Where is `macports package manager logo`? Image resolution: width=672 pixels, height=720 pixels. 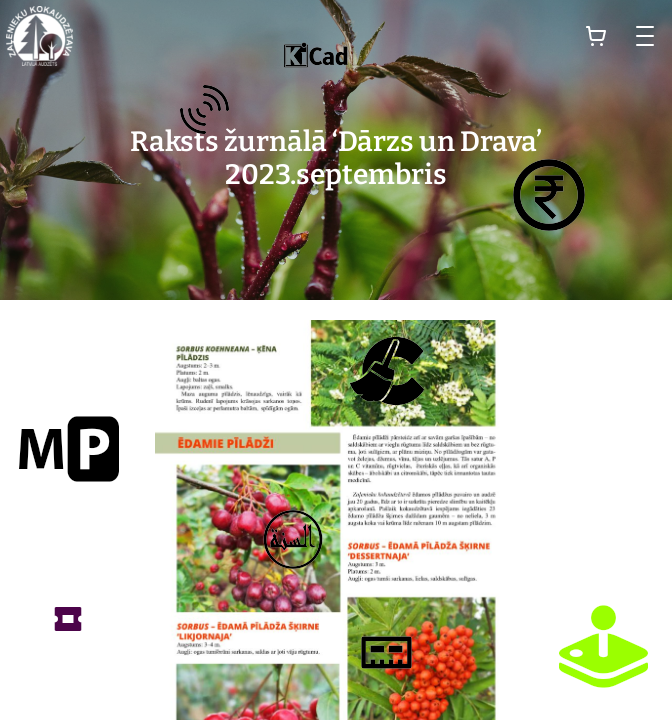 macports package manager logo is located at coordinates (69, 449).